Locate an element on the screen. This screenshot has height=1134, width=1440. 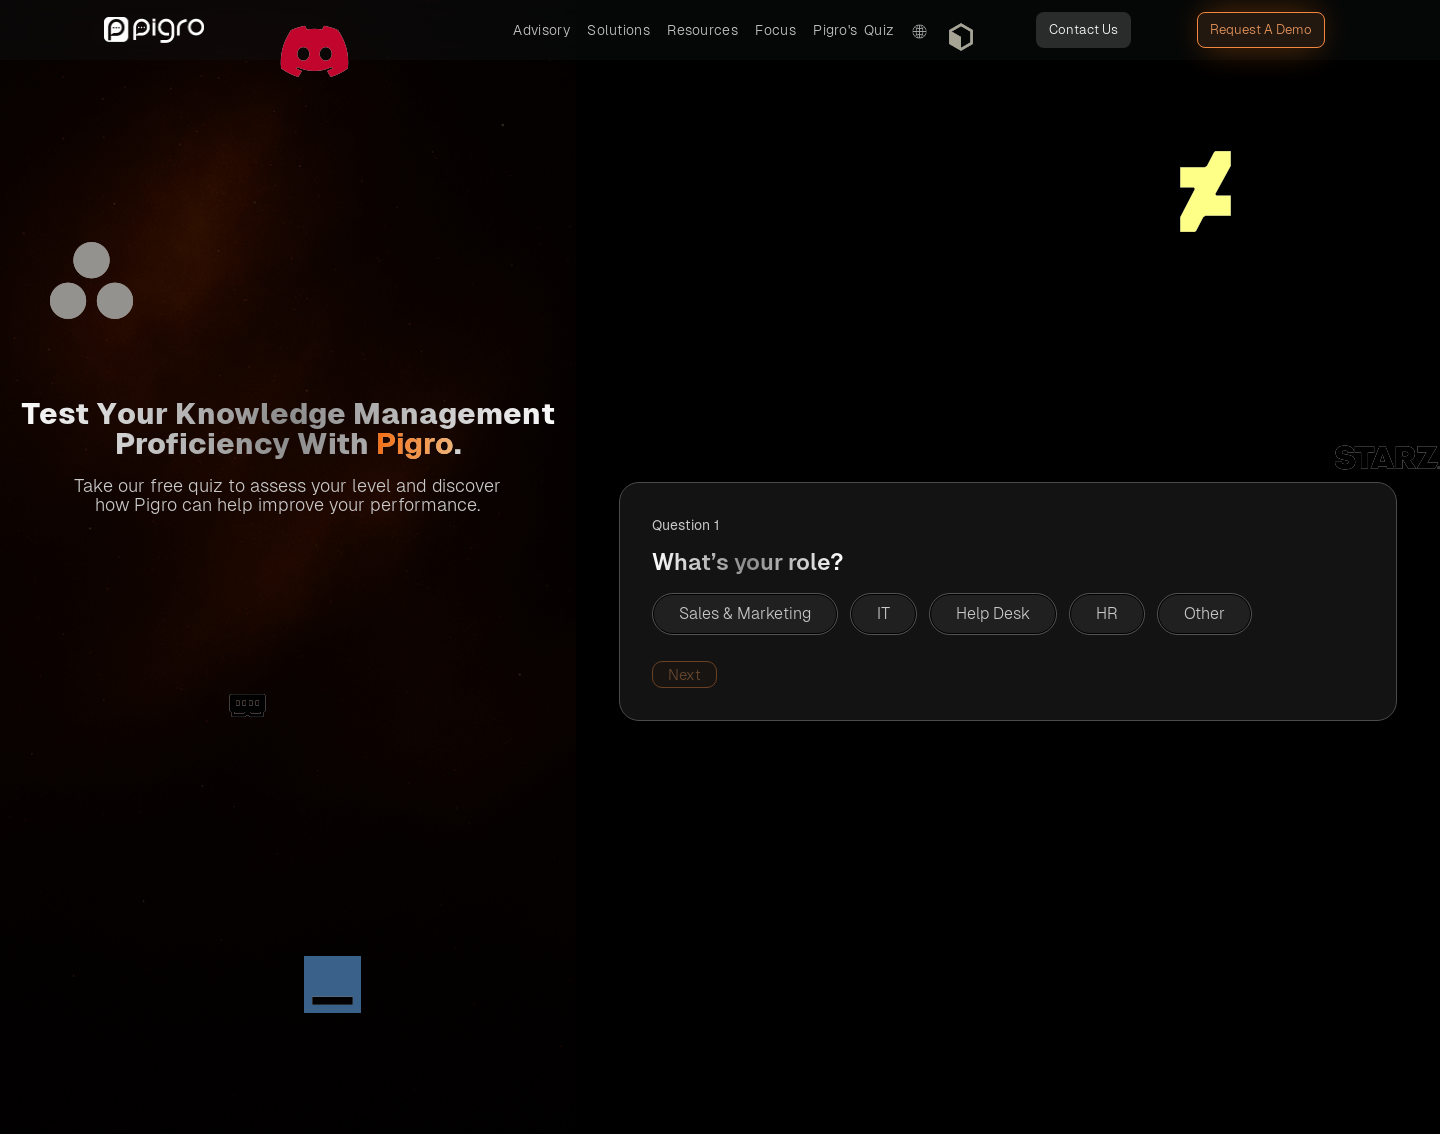
open Discord app is located at coordinates (314, 51).